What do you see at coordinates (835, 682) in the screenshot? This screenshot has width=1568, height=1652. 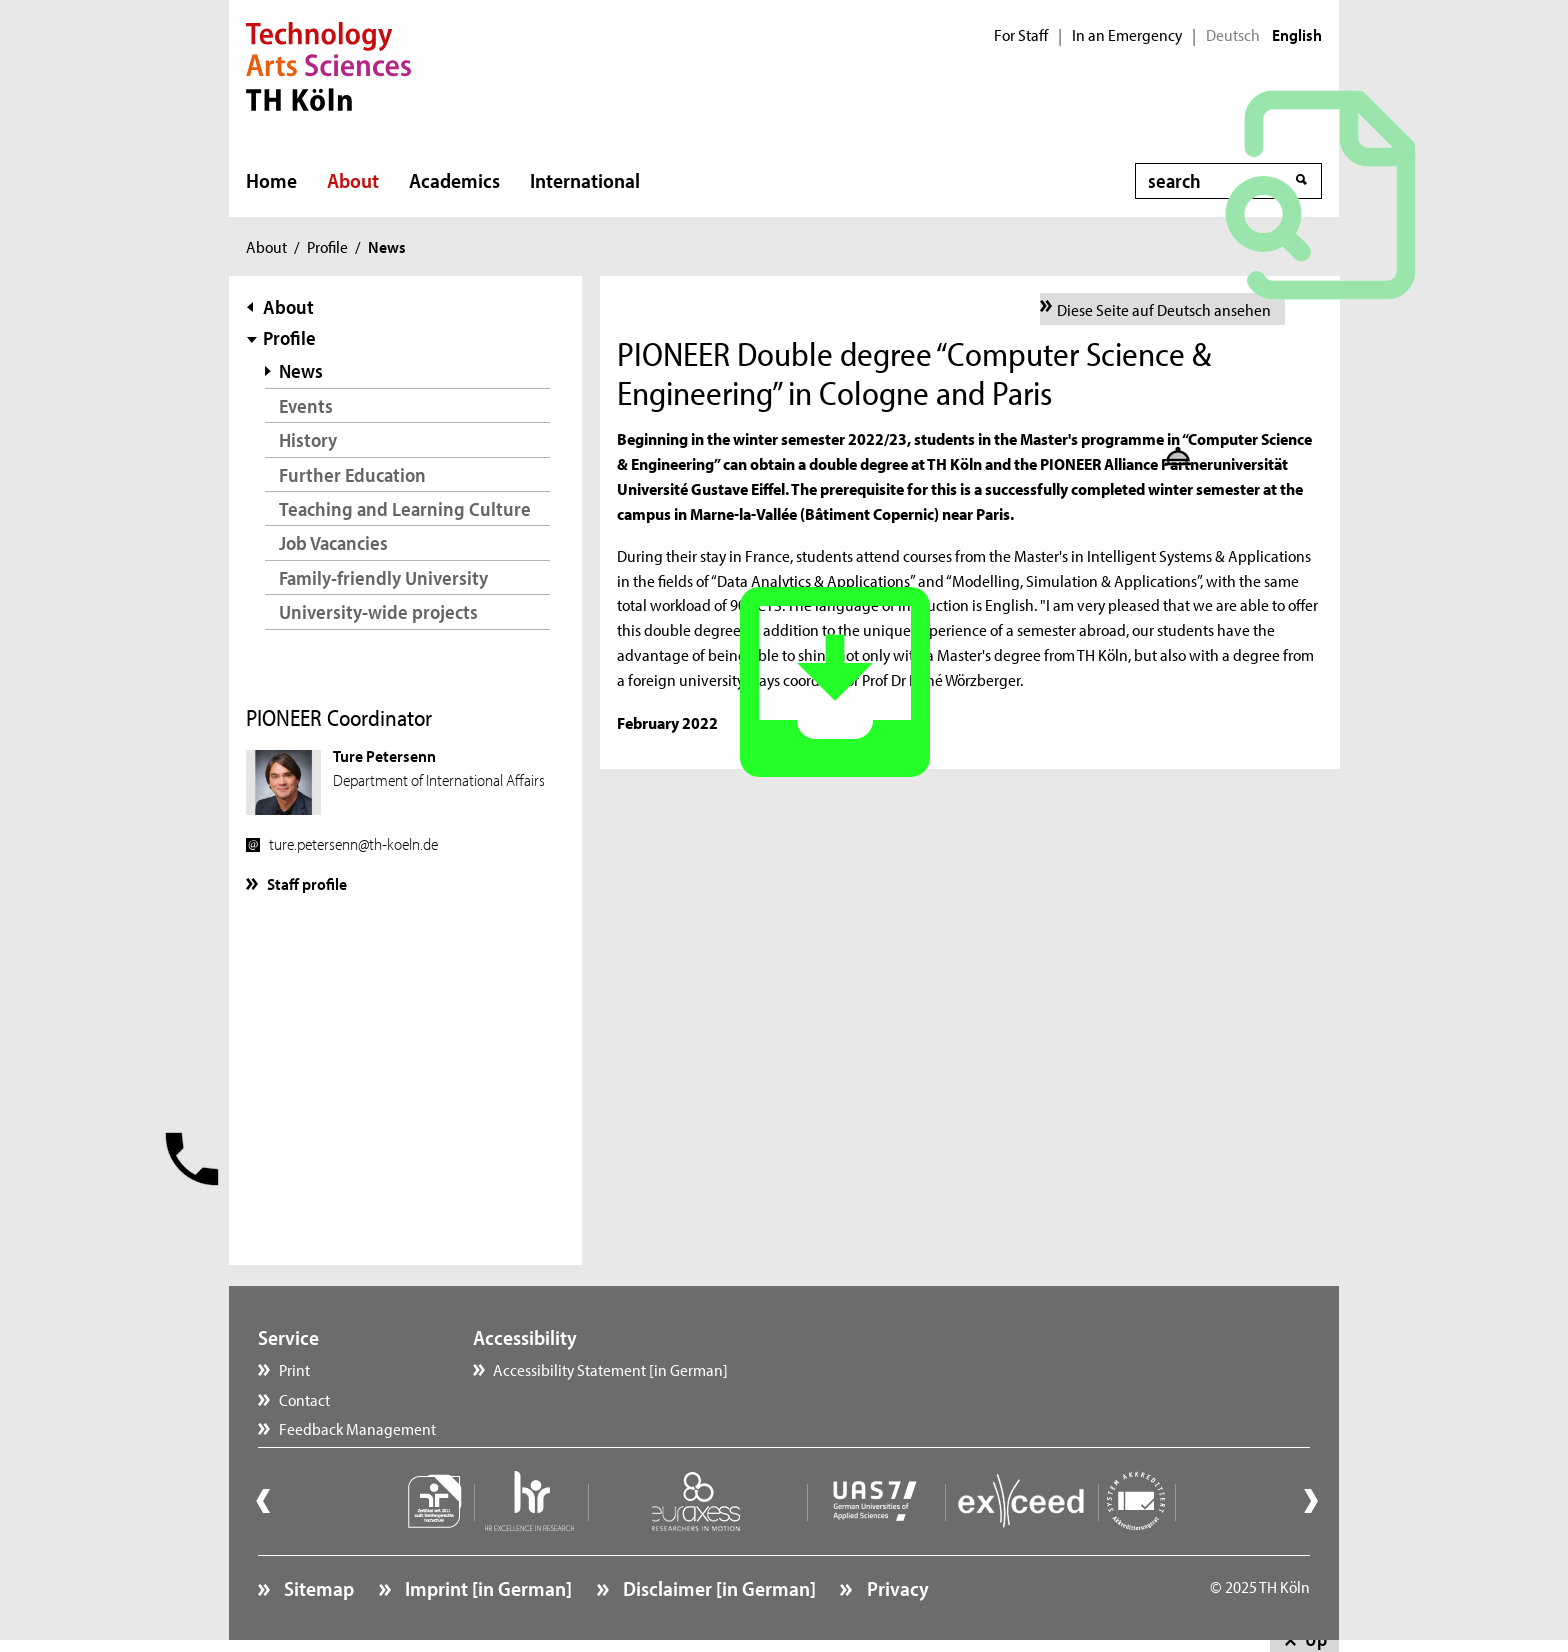 I see `download to inbox` at bounding box center [835, 682].